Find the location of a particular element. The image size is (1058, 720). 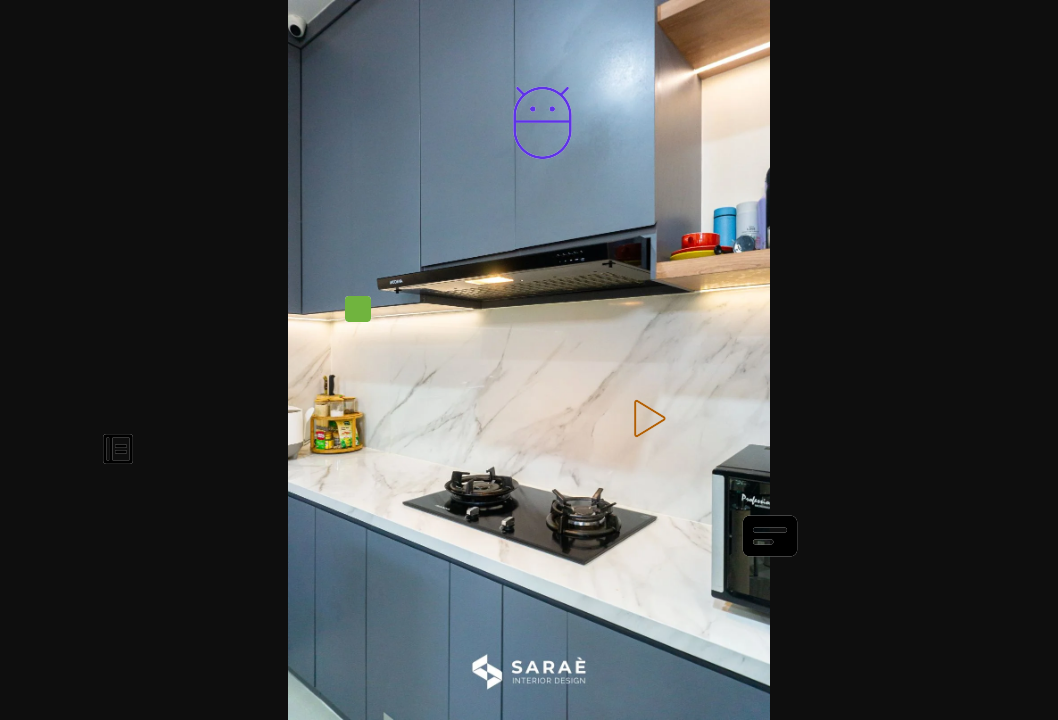

android device or system settings is located at coordinates (542, 121).